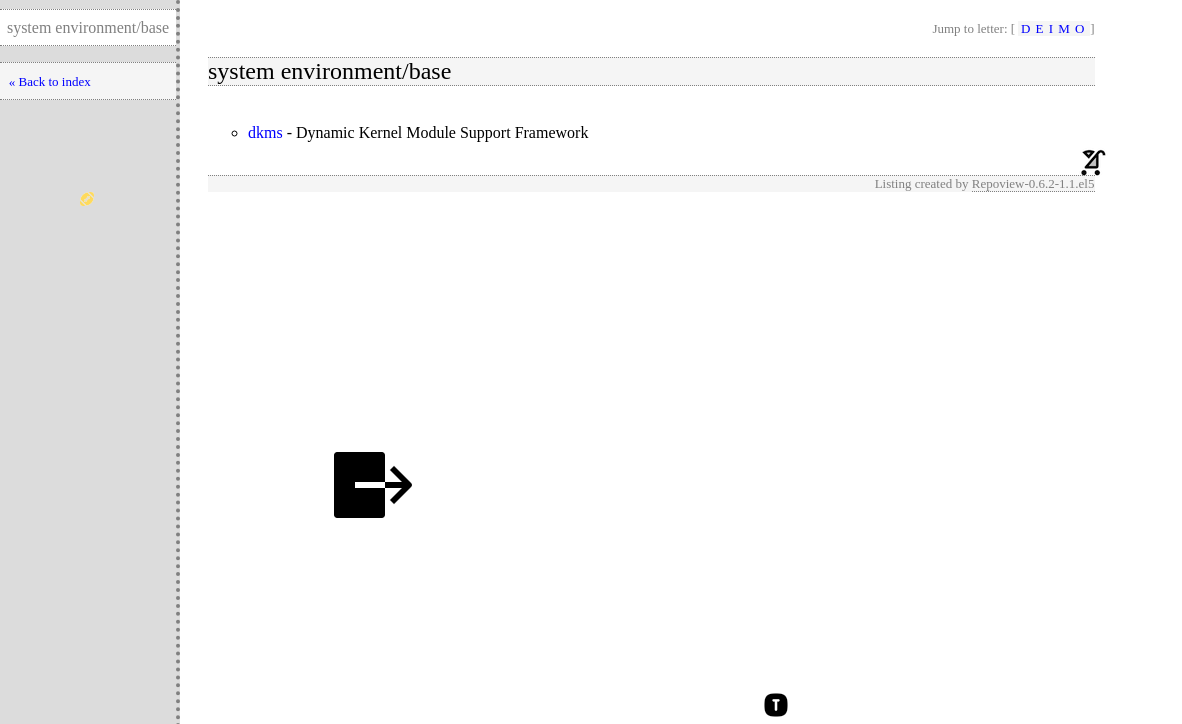  I want to click on view sports scores or updates, so click(87, 199).